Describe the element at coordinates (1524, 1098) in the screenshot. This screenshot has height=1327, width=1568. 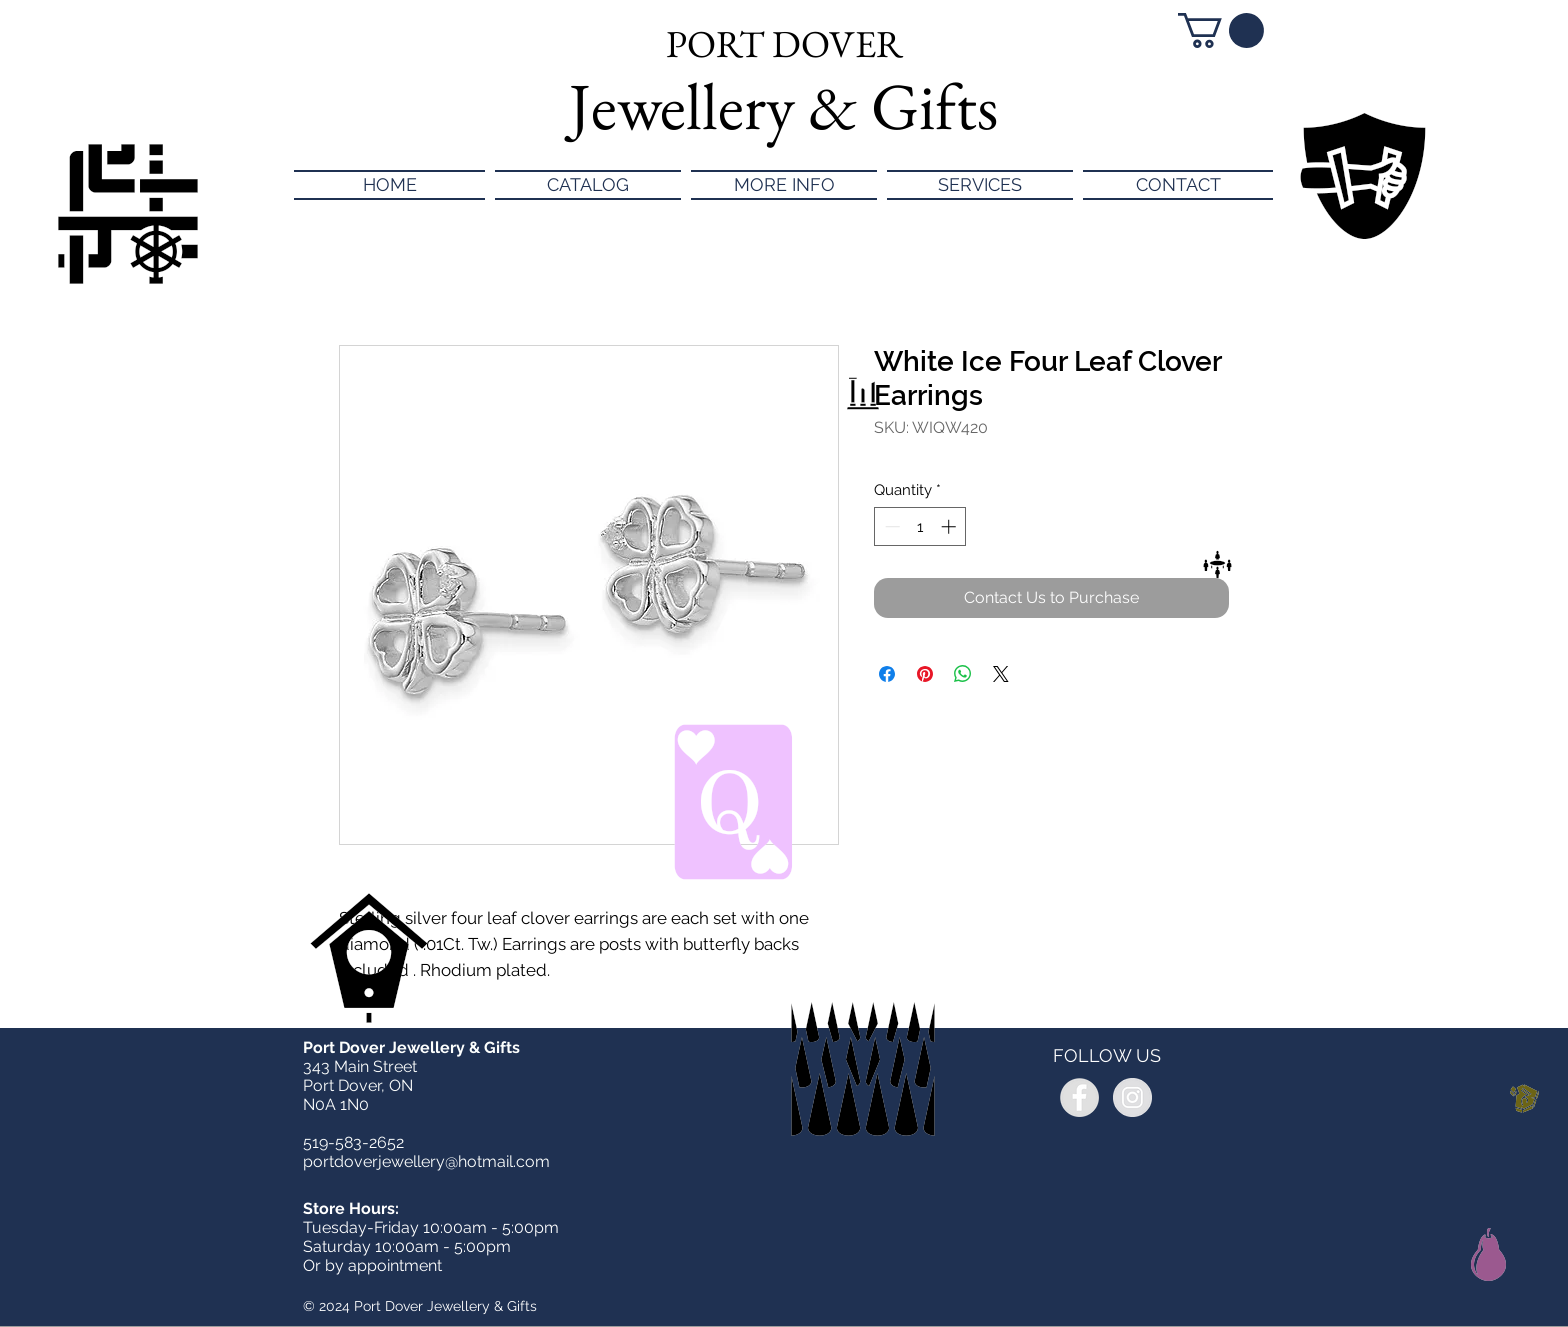
I see `indicates a corrupted or damaged file` at that location.